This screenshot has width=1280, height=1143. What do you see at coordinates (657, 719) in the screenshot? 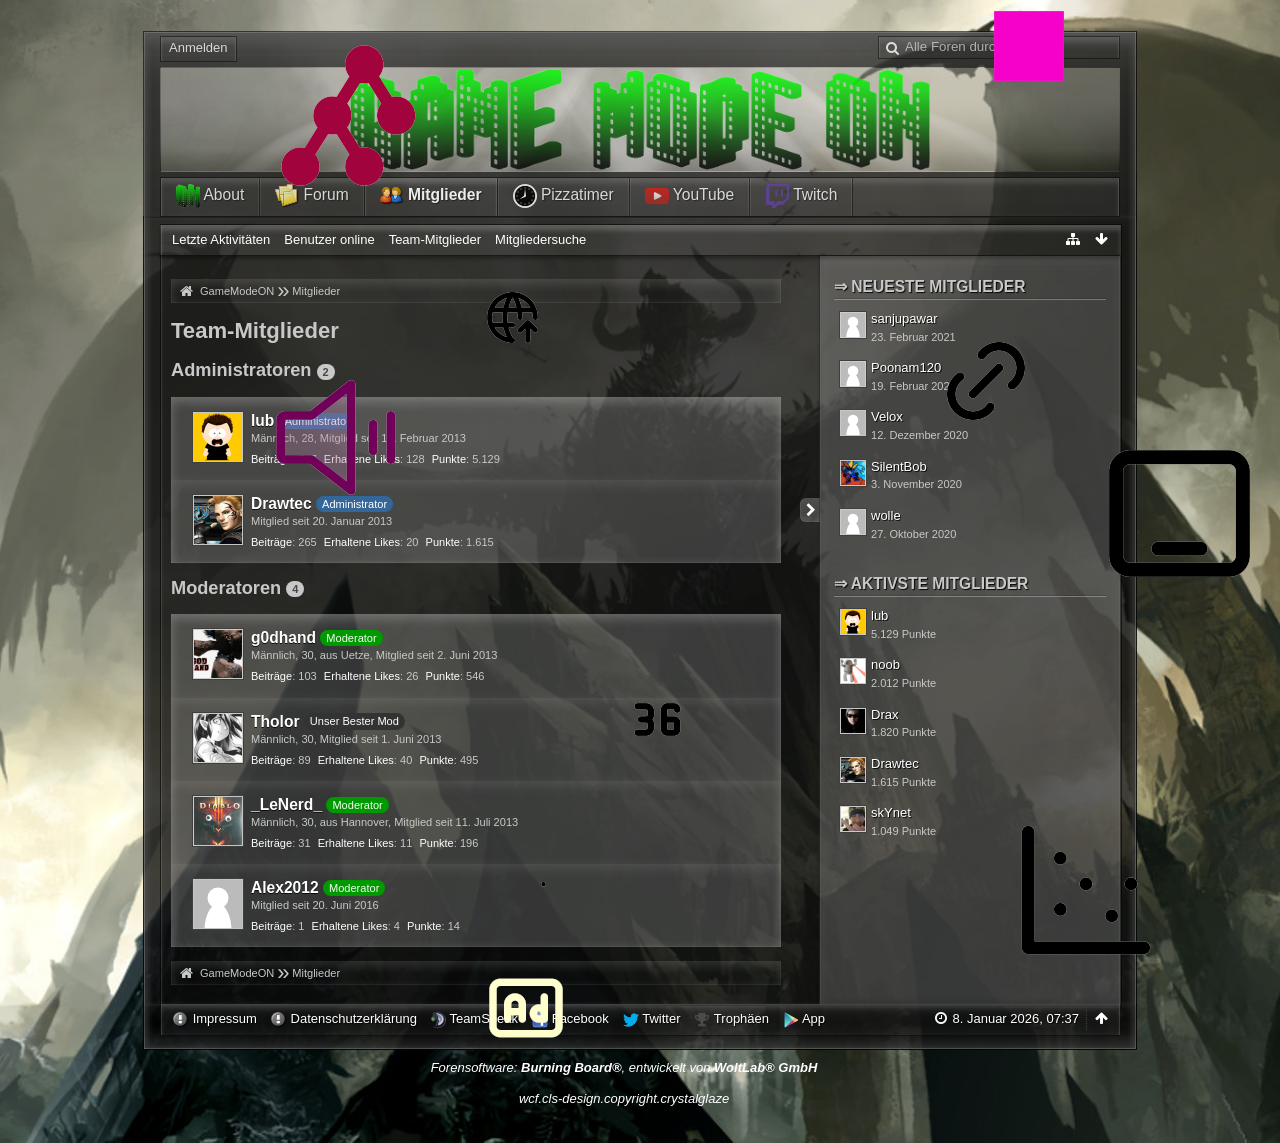
I see `indicates item number 36 in a list or sequence` at bounding box center [657, 719].